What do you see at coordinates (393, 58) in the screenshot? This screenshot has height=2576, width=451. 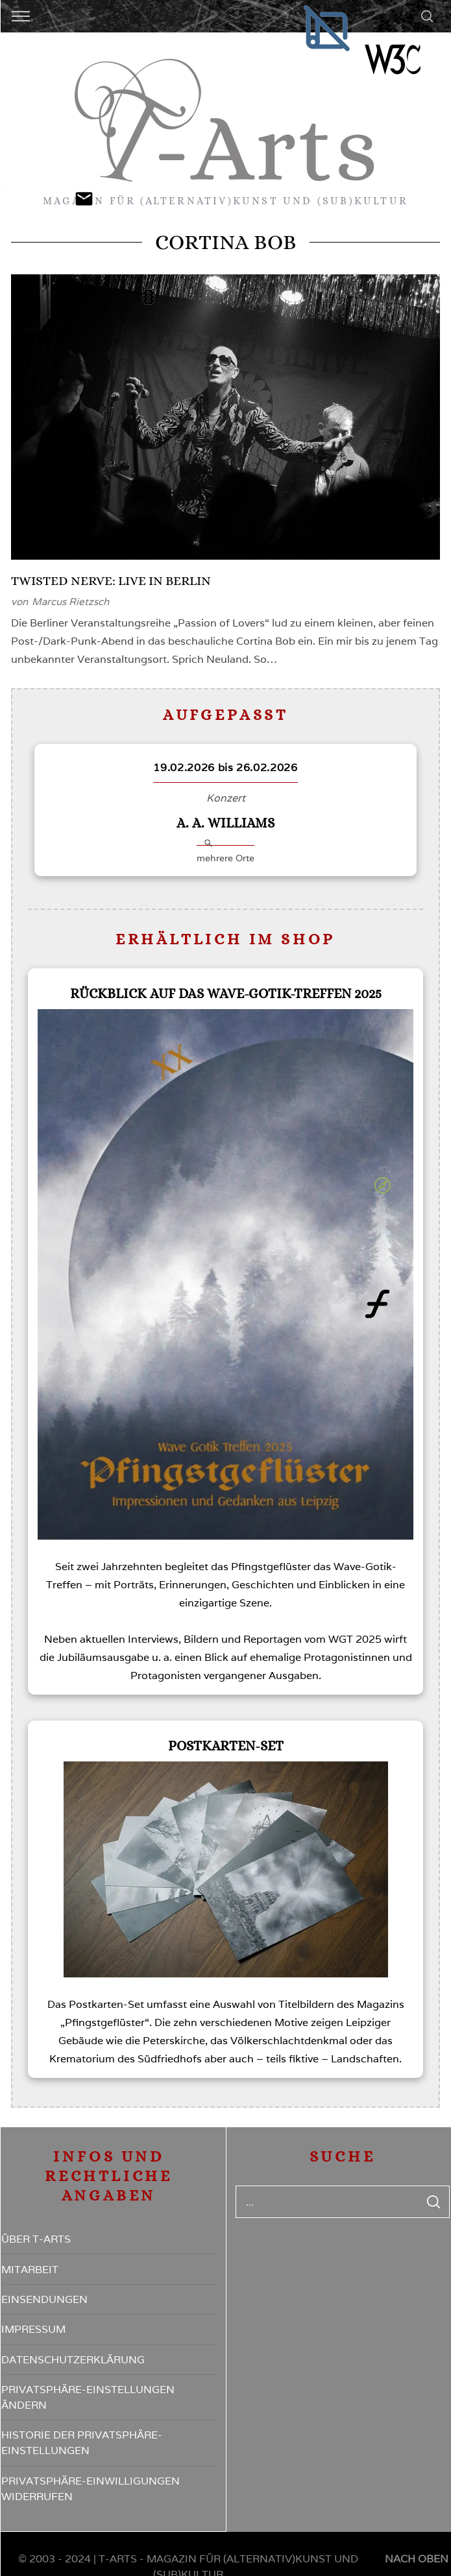 I see `world wide web consortium (w3c) logo` at bounding box center [393, 58].